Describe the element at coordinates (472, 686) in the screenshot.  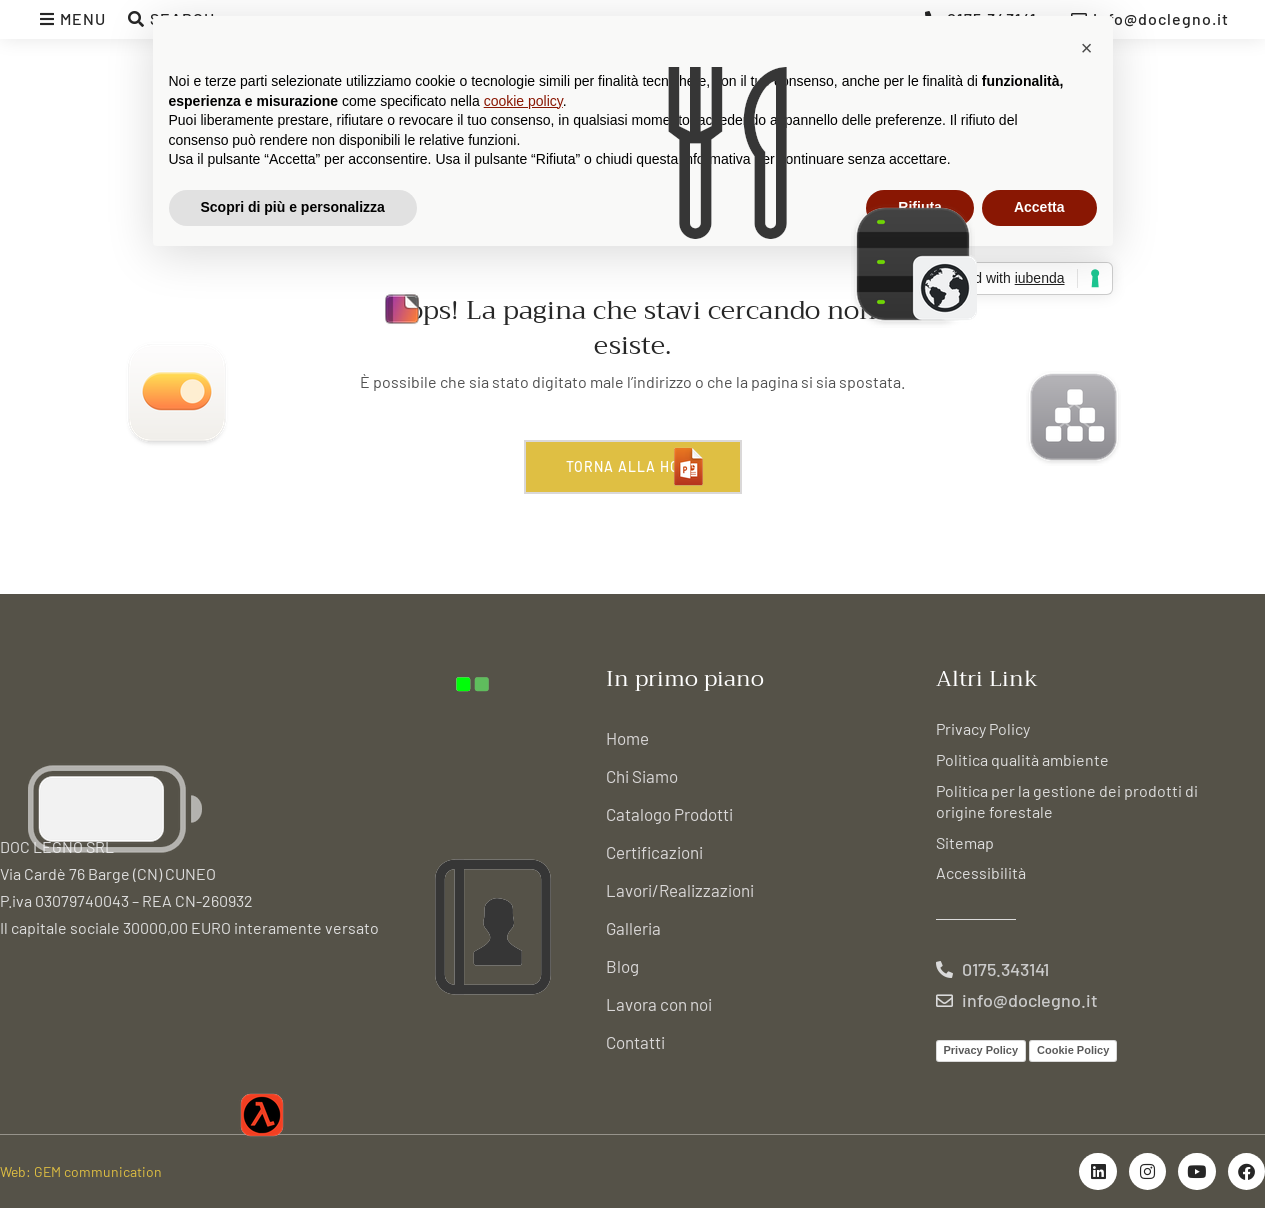
I see `view task list or to-do items` at that location.